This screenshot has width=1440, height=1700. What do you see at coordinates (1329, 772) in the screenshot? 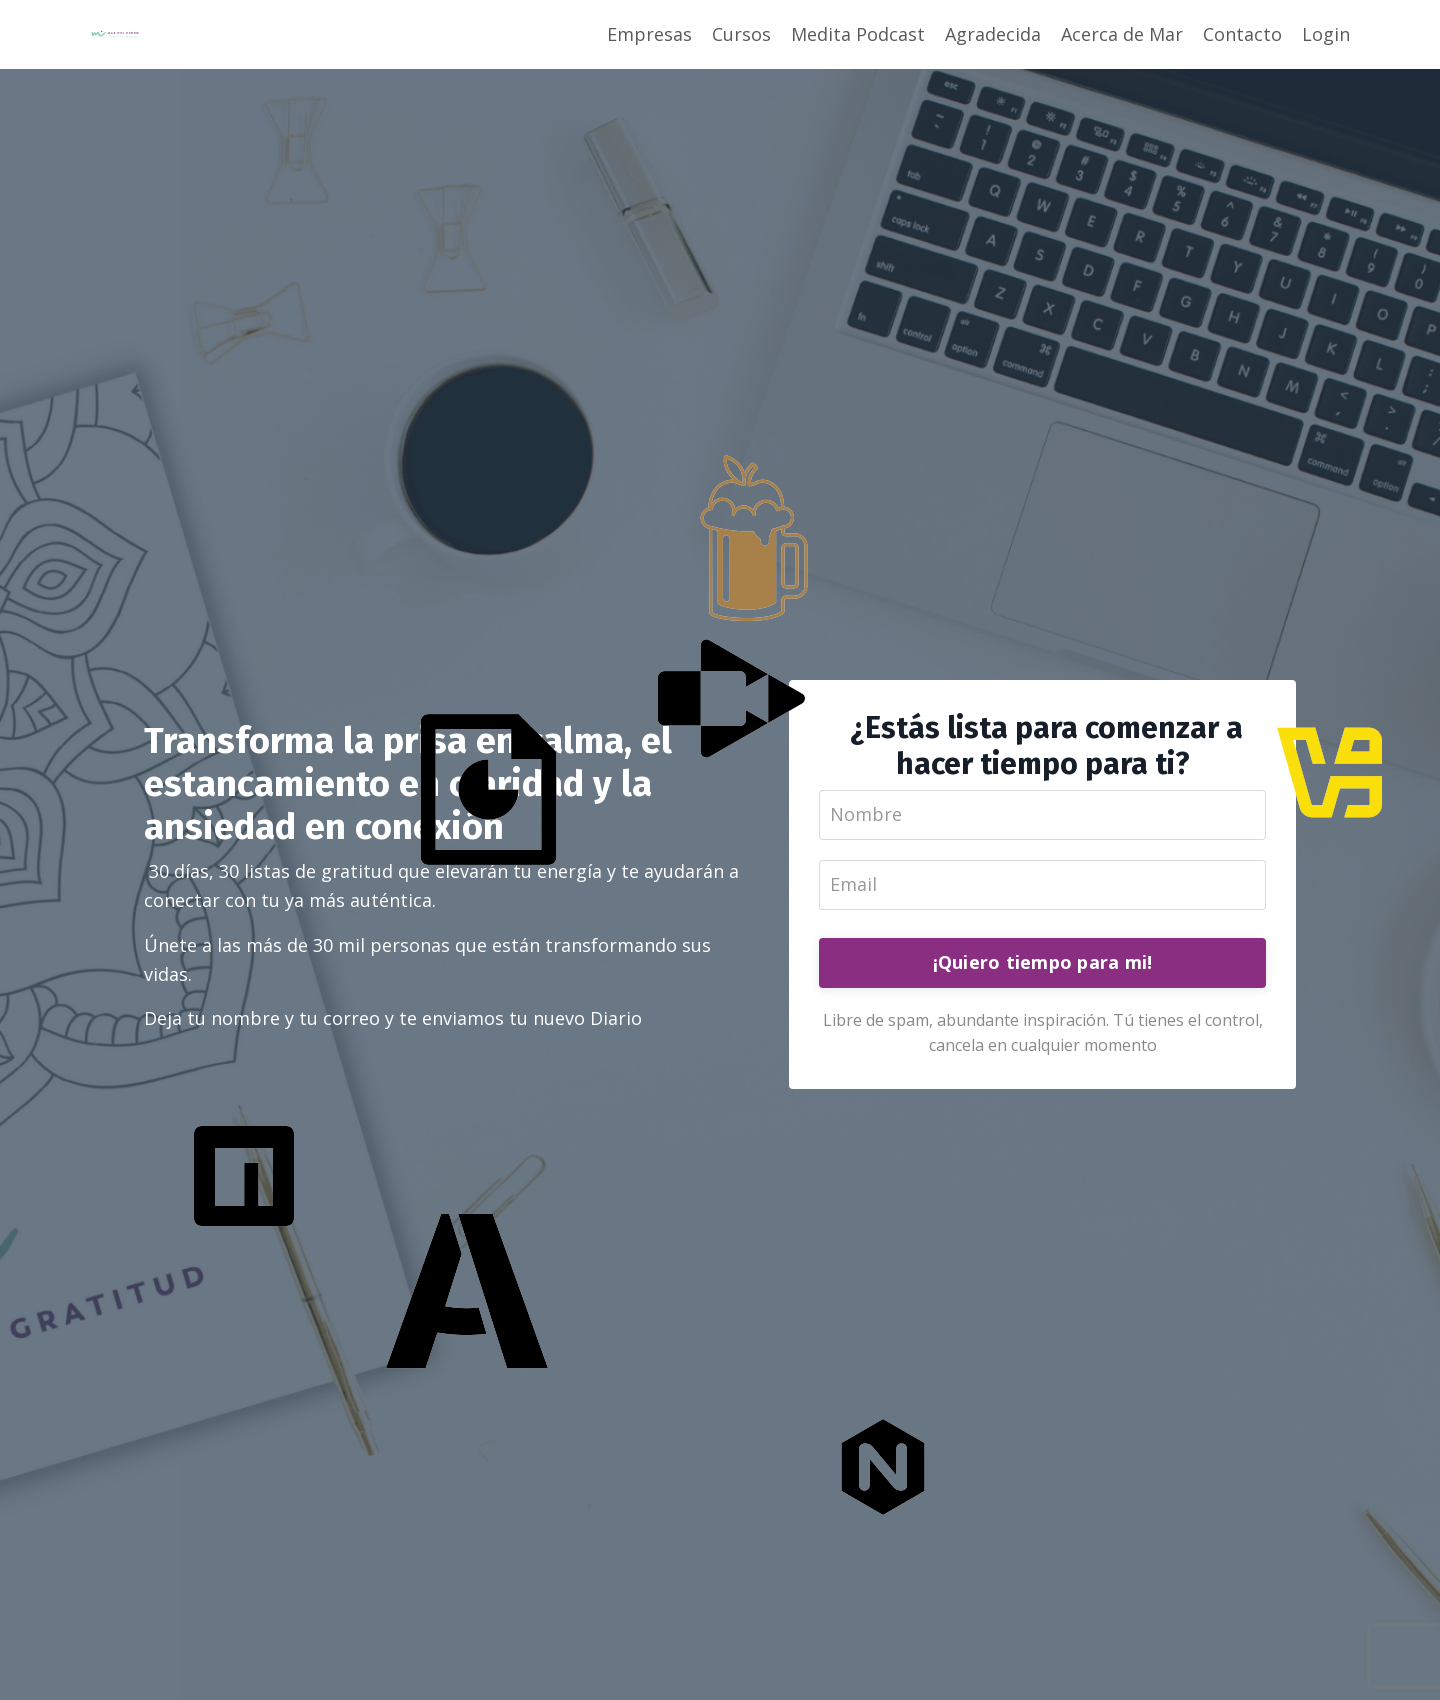
I see `open VirtualBox virtual machine manager` at bounding box center [1329, 772].